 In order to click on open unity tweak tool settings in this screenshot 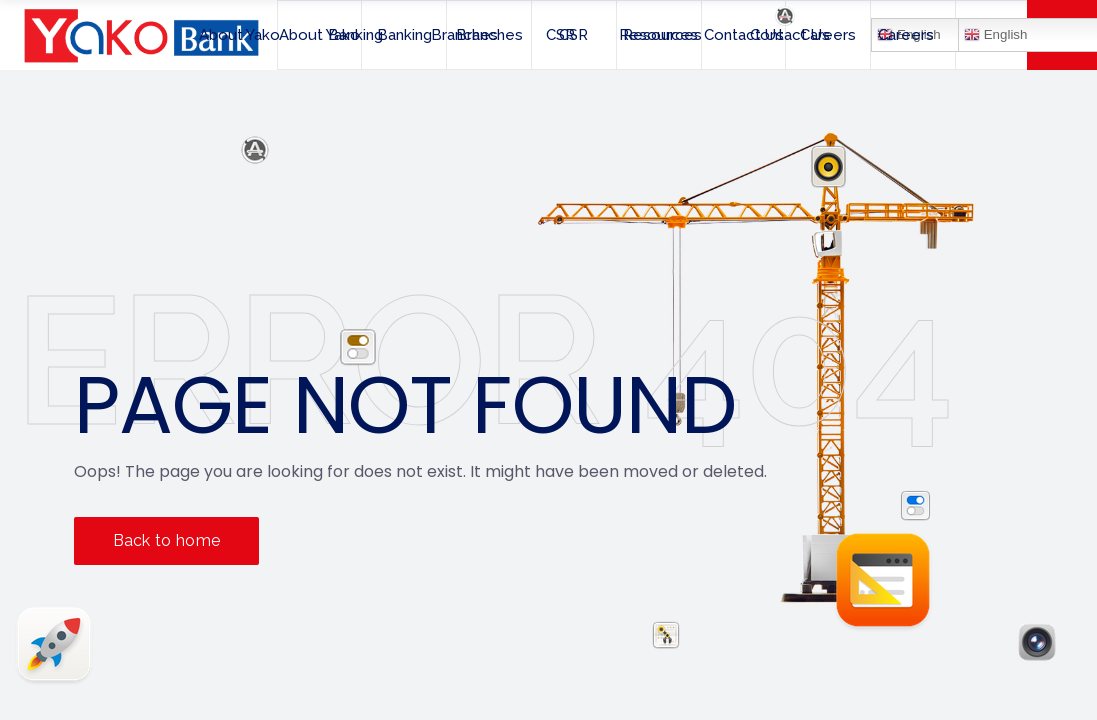, I will do `click(358, 347)`.